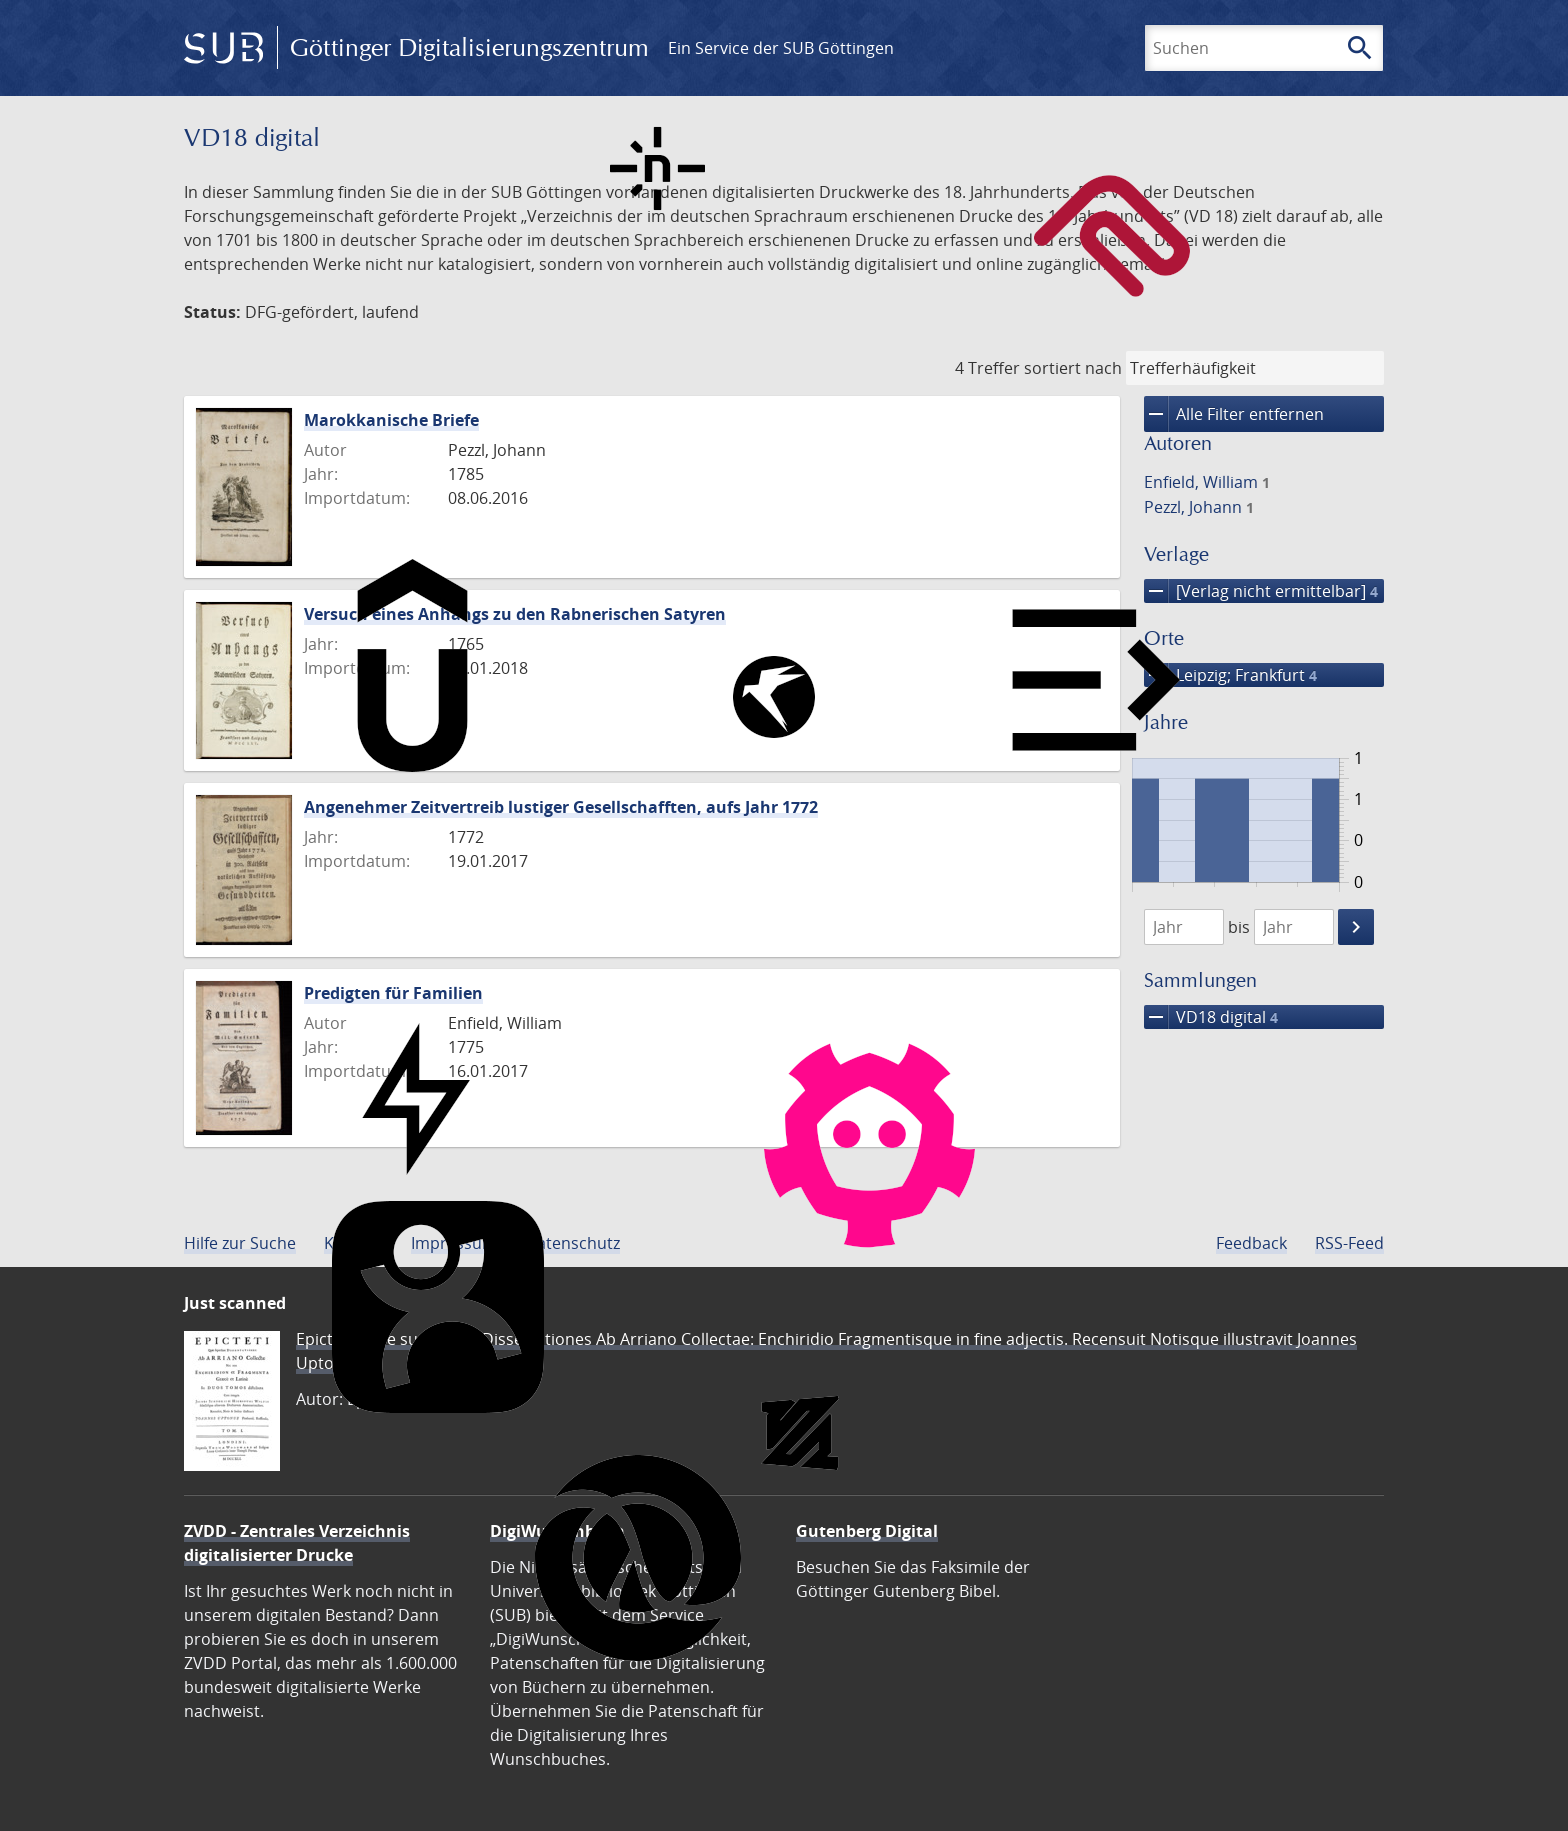 This screenshot has height=1831, width=1568. What do you see at coordinates (638, 1558) in the screenshot?
I see `clojure programming language logo` at bounding box center [638, 1558].